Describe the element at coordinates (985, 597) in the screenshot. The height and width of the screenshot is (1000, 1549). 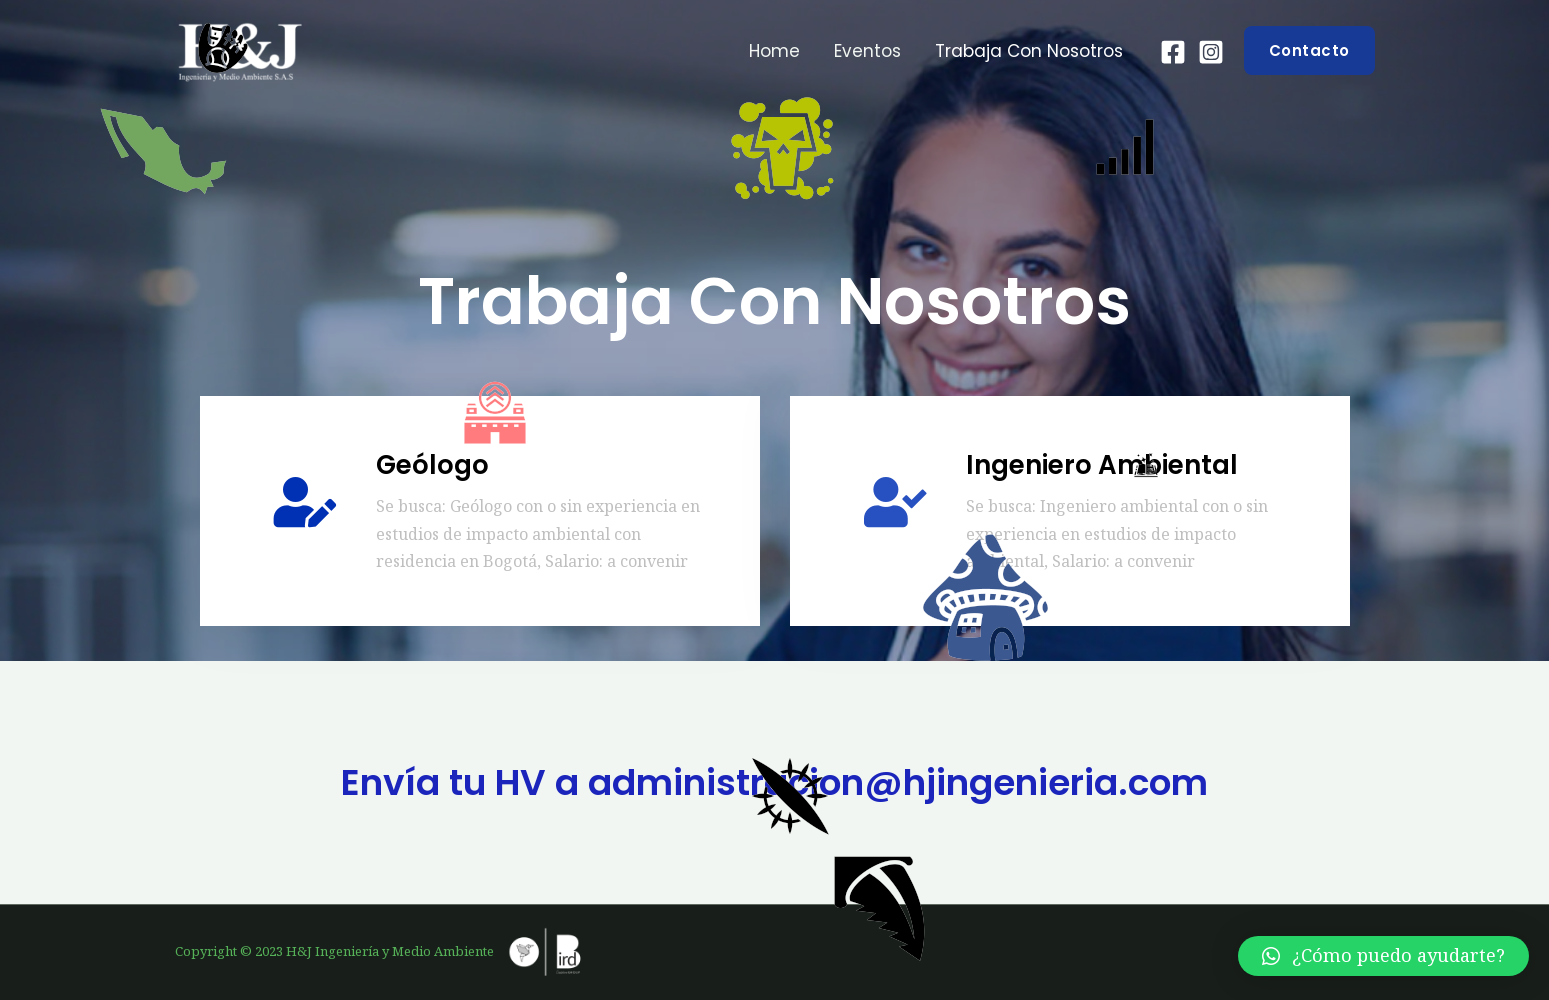
I see `access fairy tale or fantasy-themed game content` at that location.